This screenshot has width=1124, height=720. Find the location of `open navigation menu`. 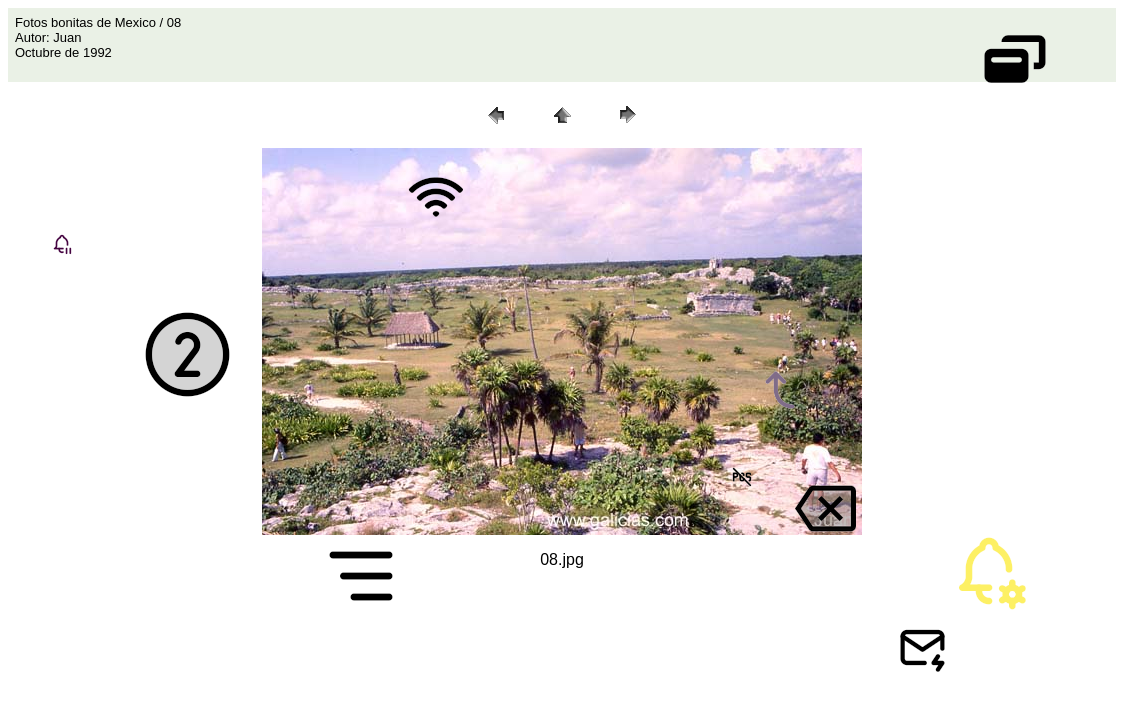

open navigation menu is located at coordinates (361, 576).